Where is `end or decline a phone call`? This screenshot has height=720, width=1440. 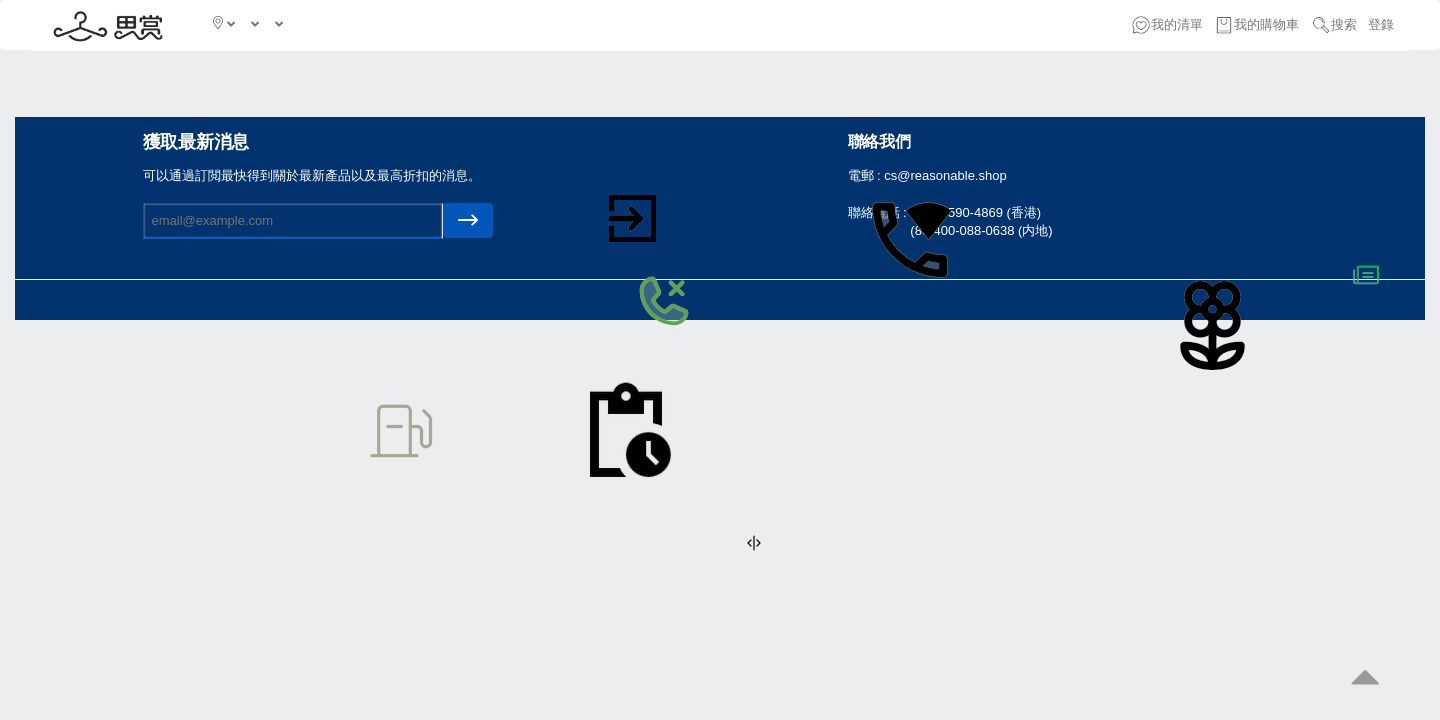
end or decline a phone call is located at coordinates (665, 300).